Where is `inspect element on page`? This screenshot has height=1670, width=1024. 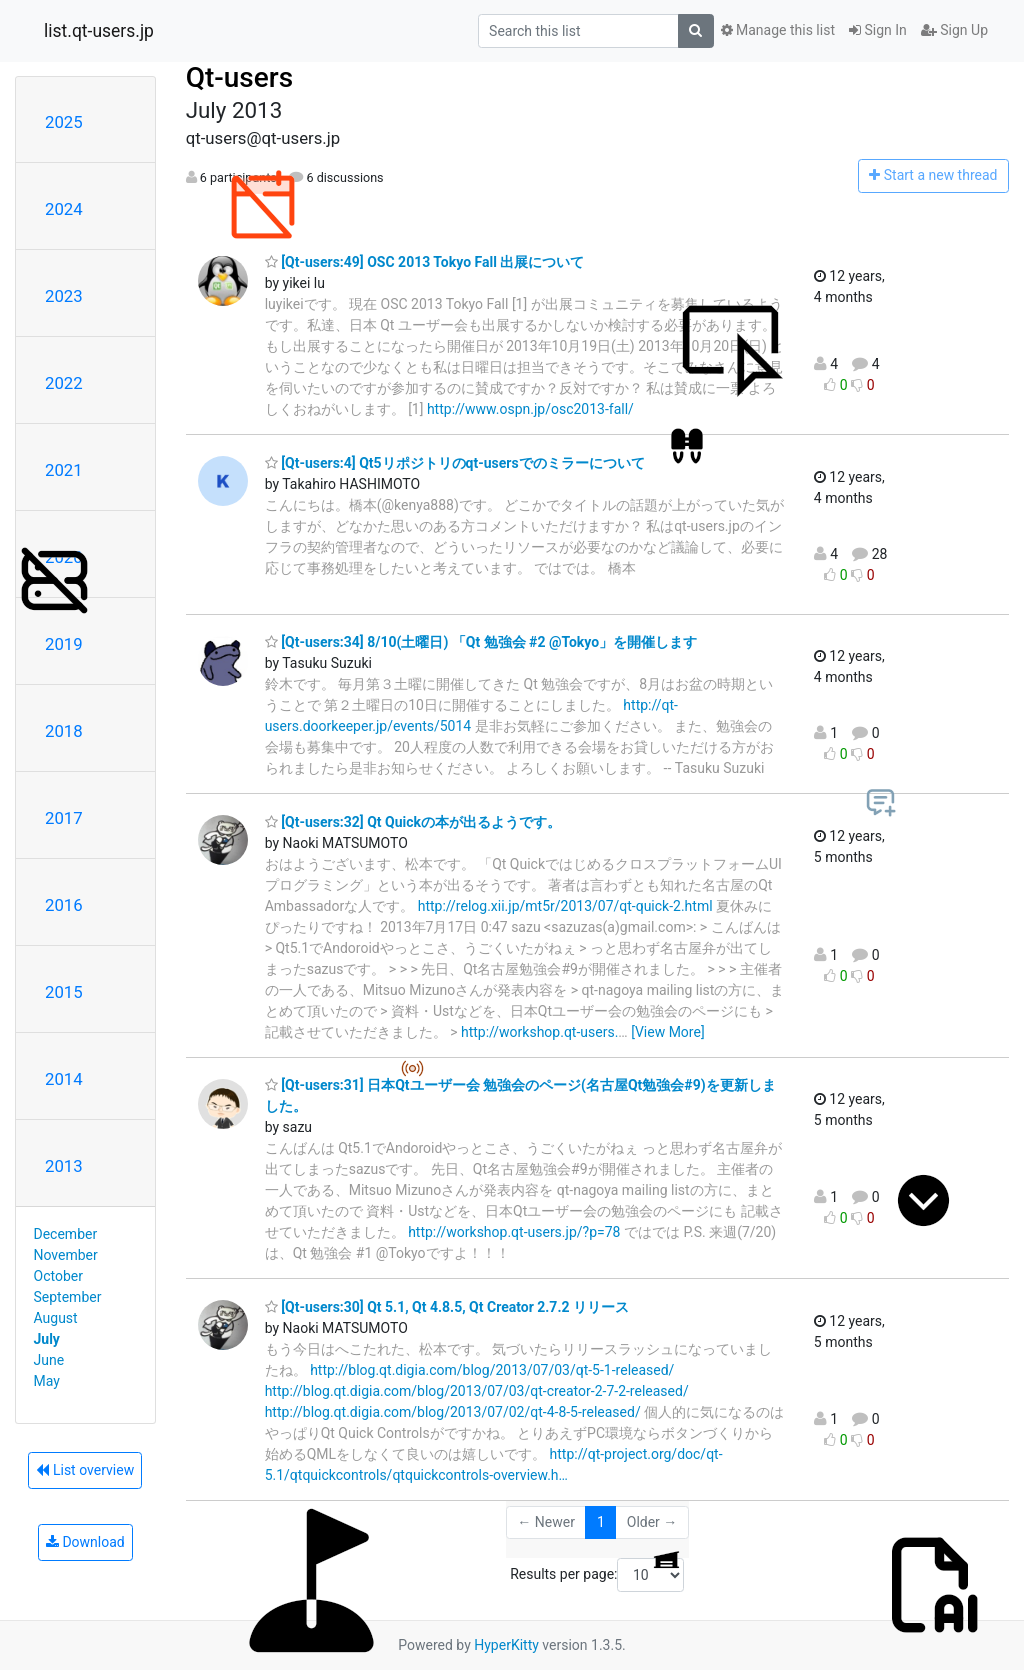 inspect element on page is located at coordinates (730, 346).